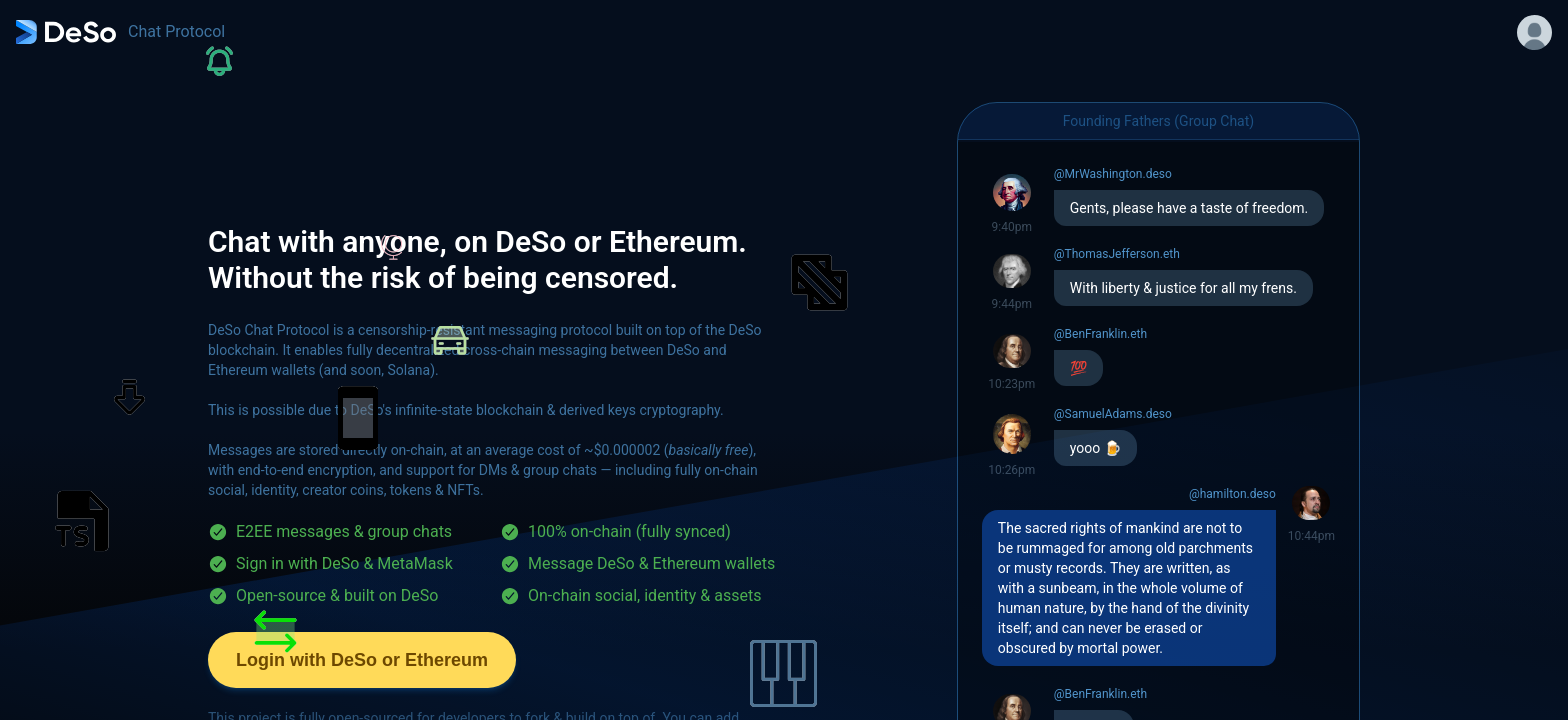  Describe the element at coordinates (129, 397) in the screenshot. I see `download file to device` at that location.